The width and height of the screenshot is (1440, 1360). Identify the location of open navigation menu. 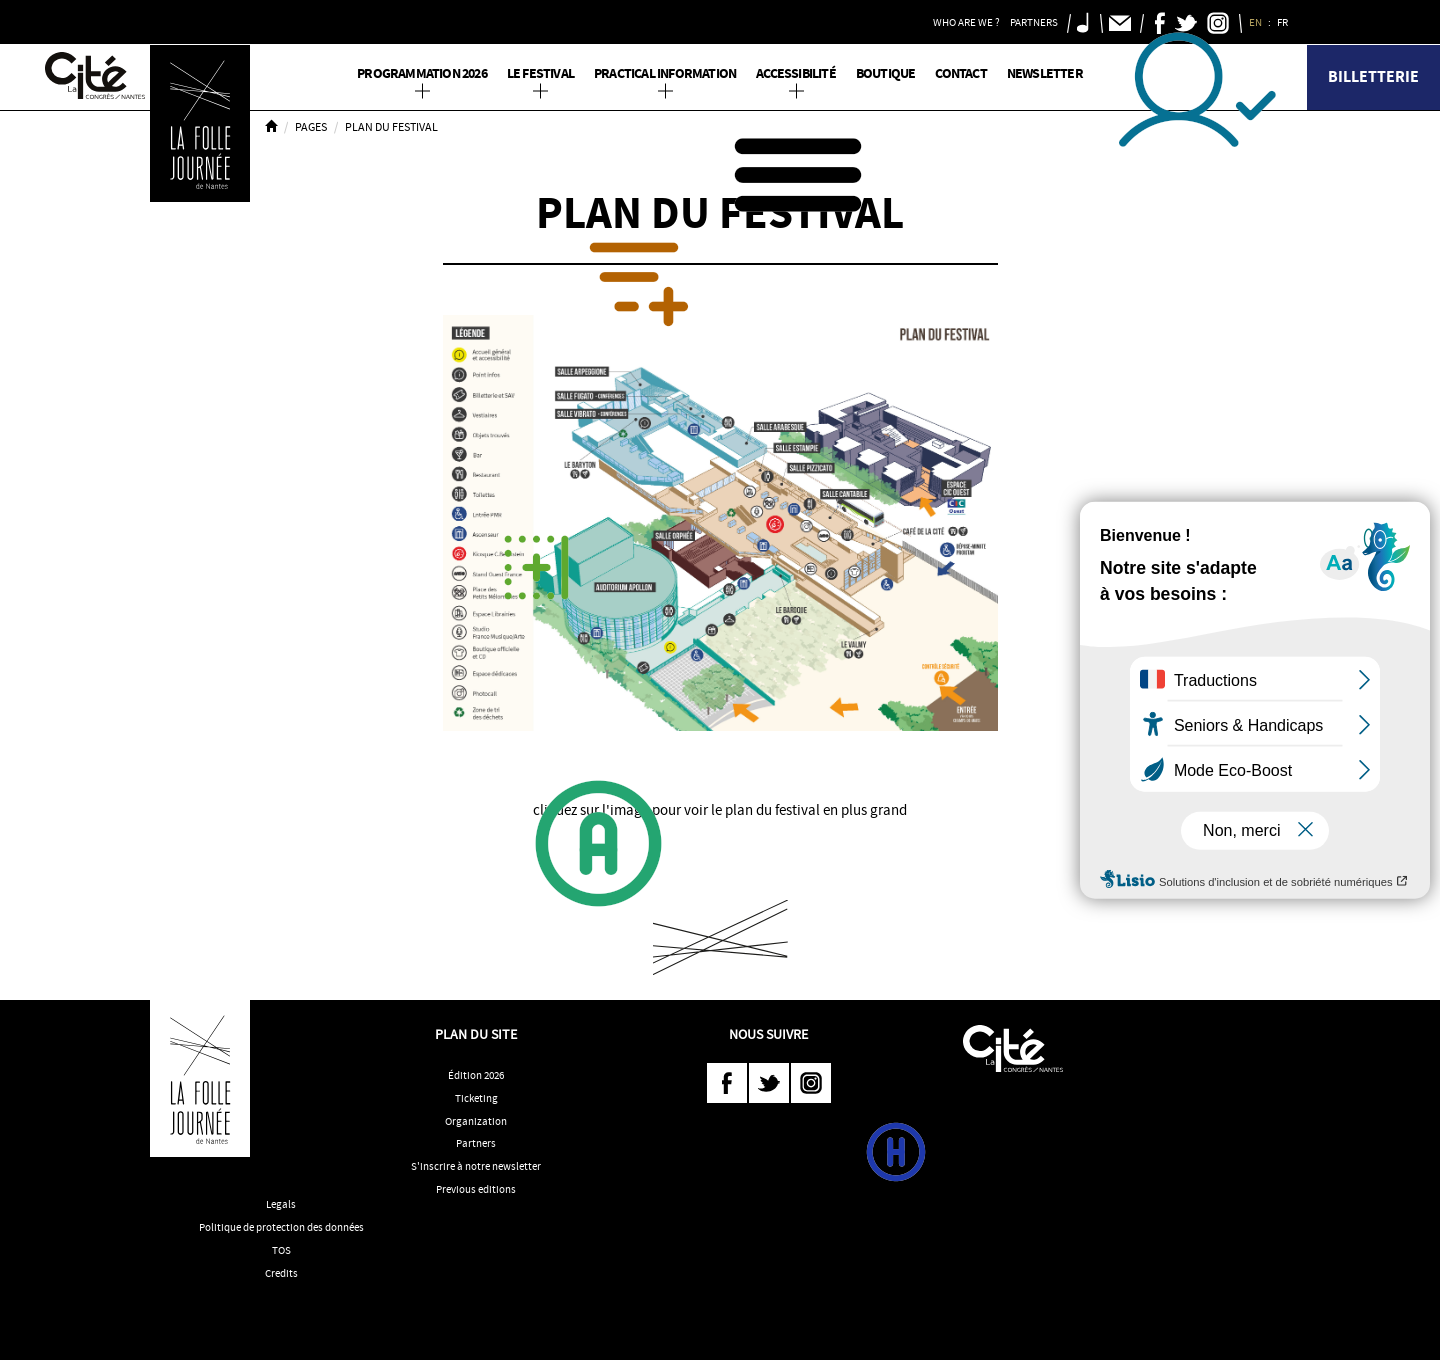
(798, 175).